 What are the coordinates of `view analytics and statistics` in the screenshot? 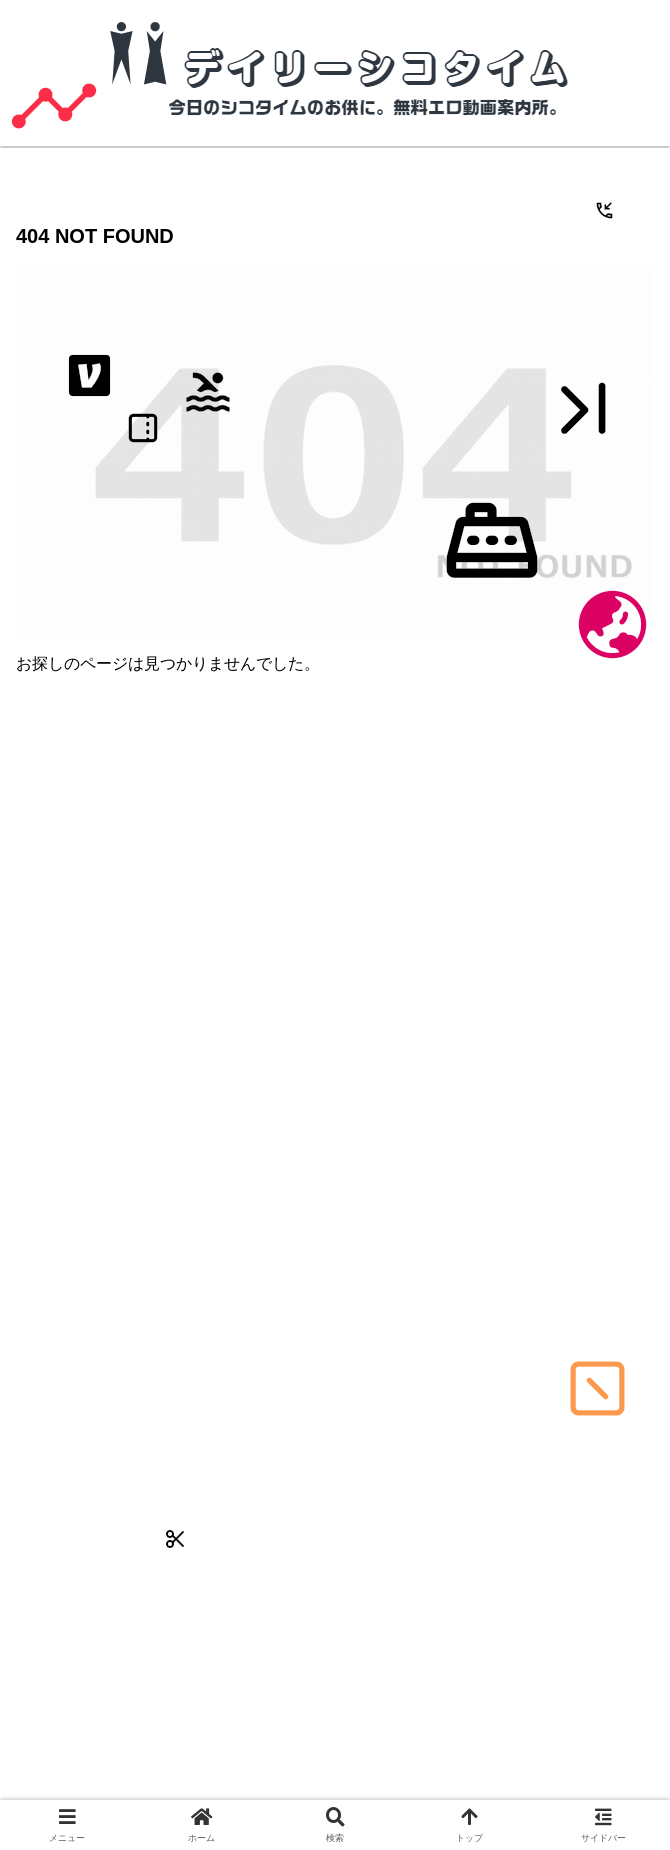 It's located at (54, 106).